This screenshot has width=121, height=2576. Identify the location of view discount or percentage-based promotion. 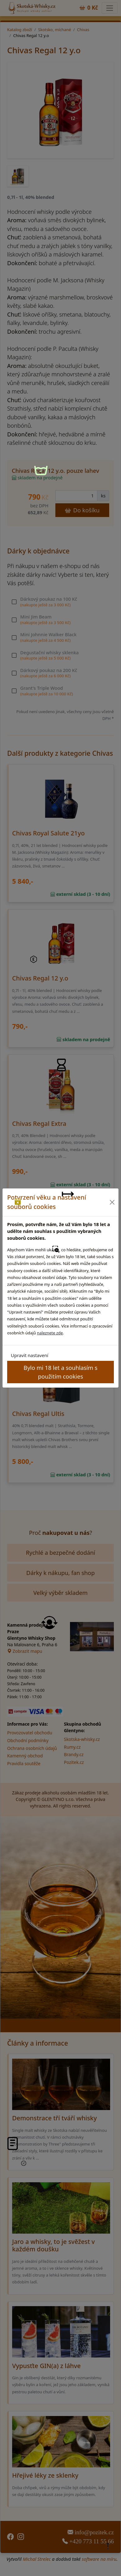
(24, 2163).